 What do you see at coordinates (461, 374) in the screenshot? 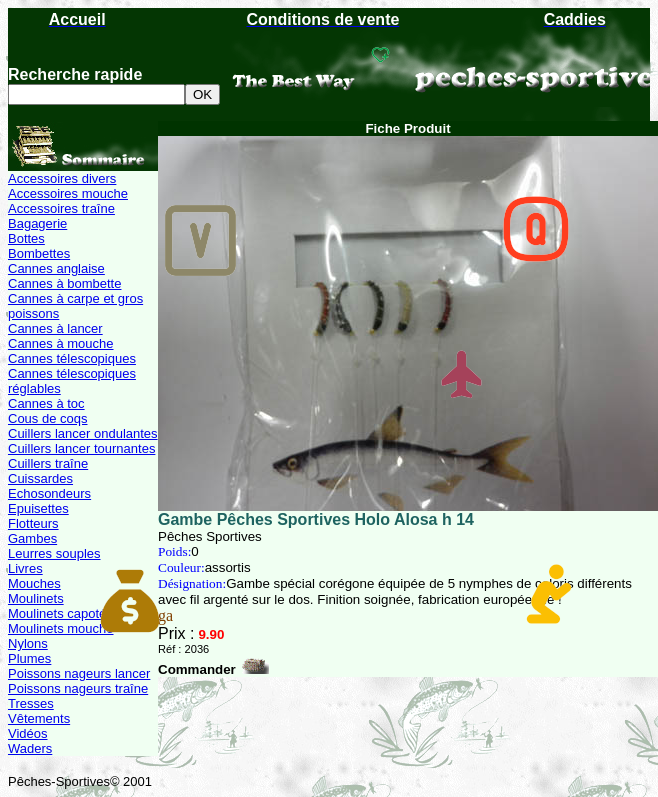
I see `book or search for flights` at bounding box center [461, 374].